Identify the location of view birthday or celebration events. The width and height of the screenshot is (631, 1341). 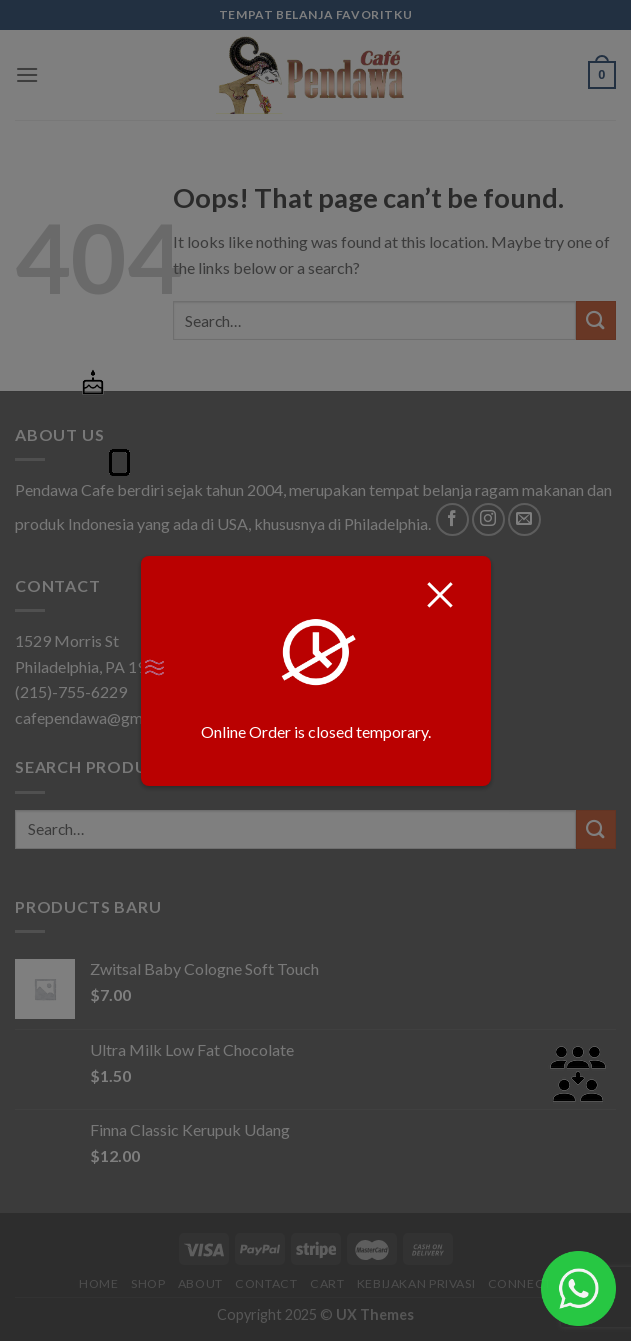
(93, 383).